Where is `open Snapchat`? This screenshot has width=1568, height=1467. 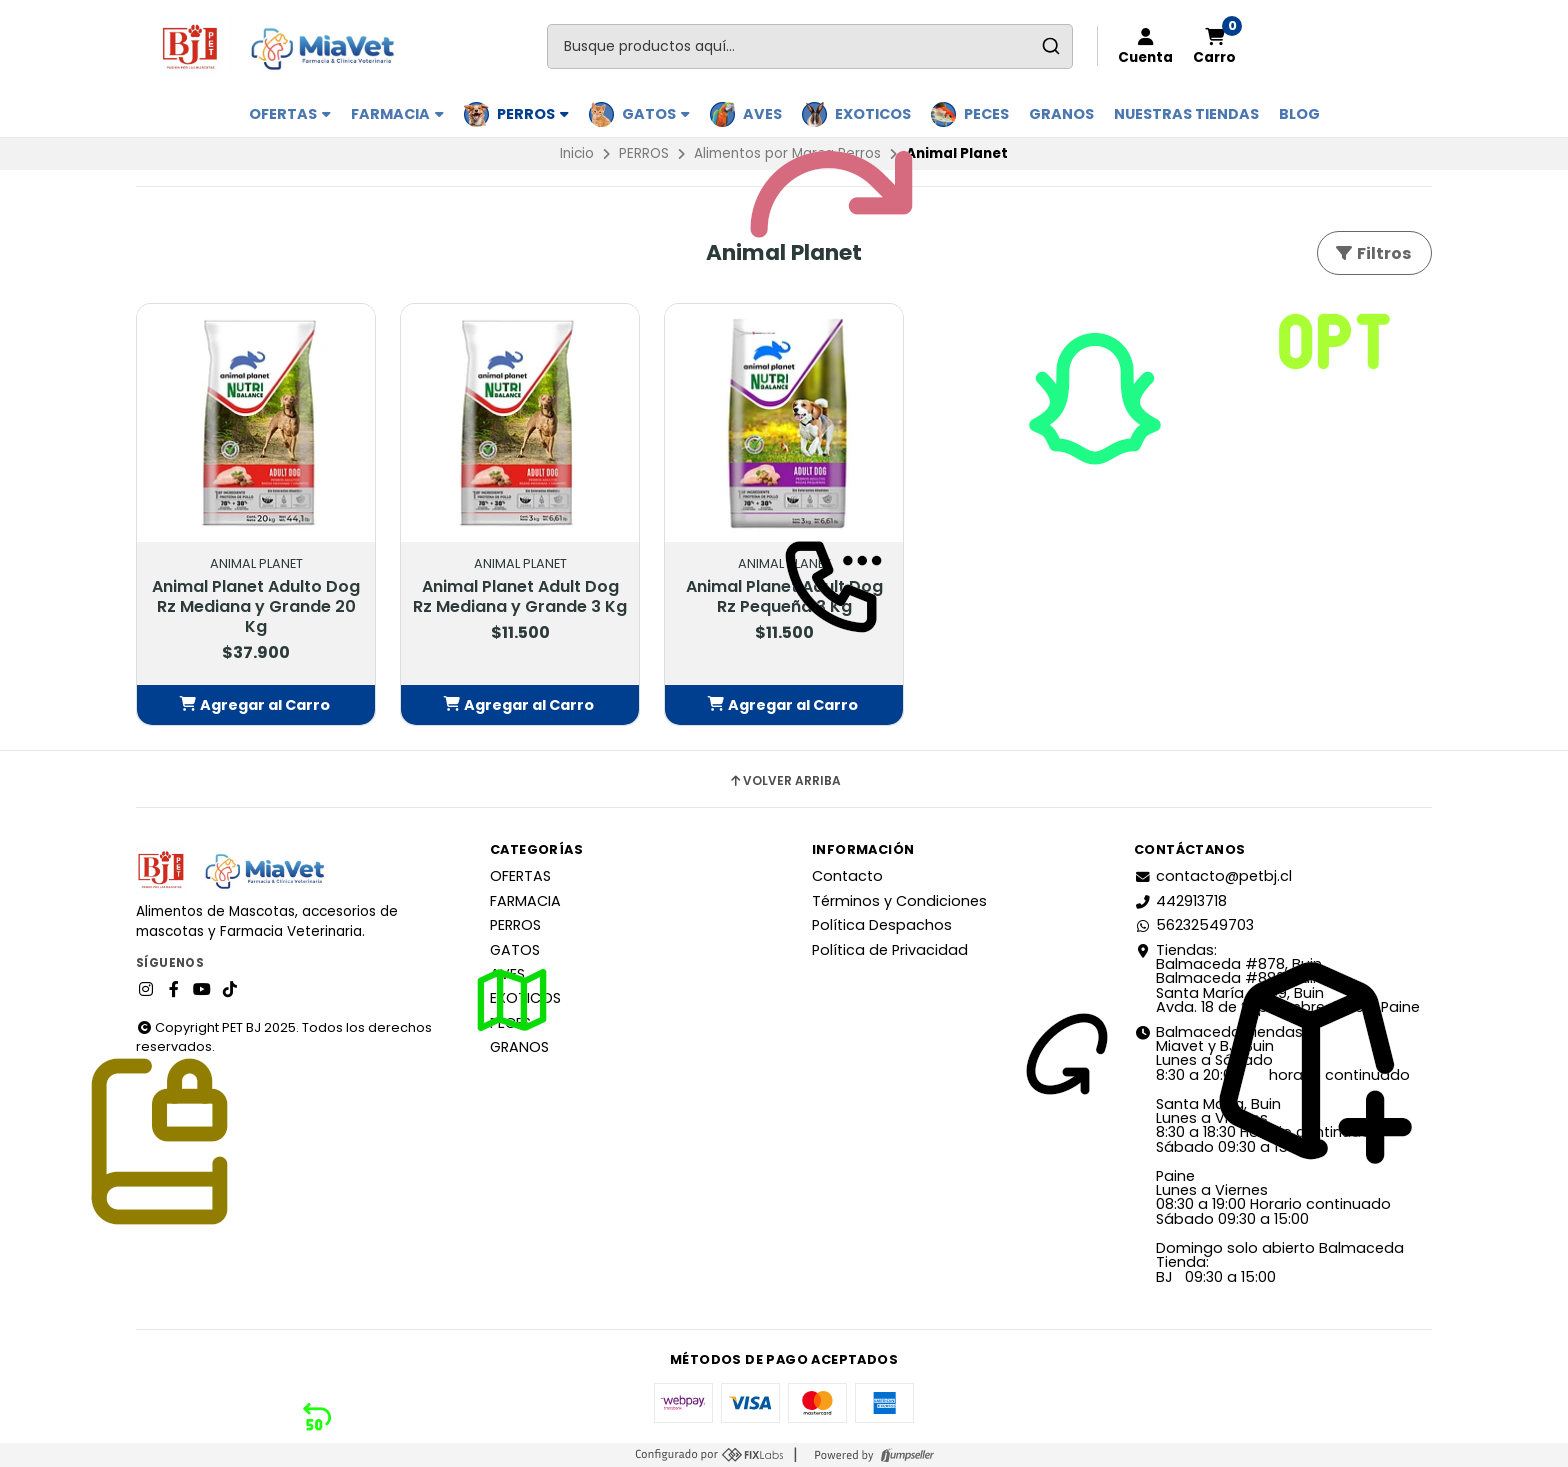
open Snapchat is located at coordinates (1095, 399).